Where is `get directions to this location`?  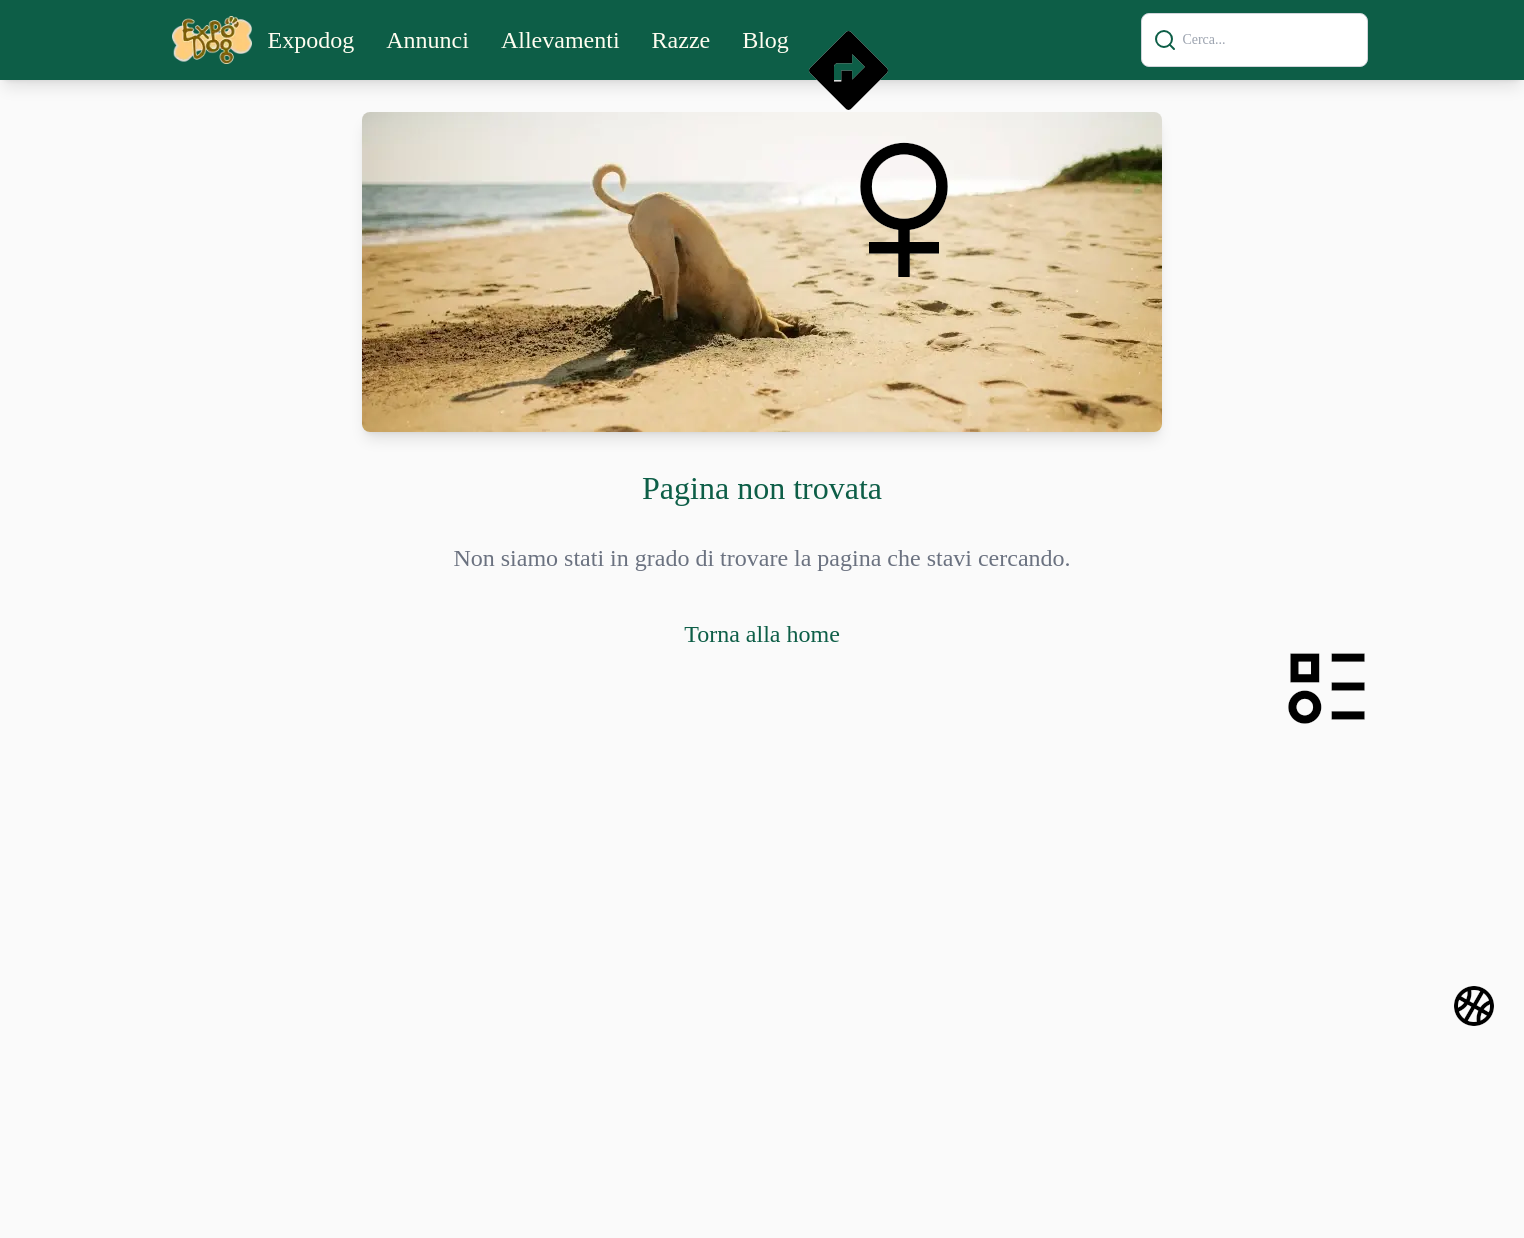 get directions to this location is located at coordinates (848, 70).